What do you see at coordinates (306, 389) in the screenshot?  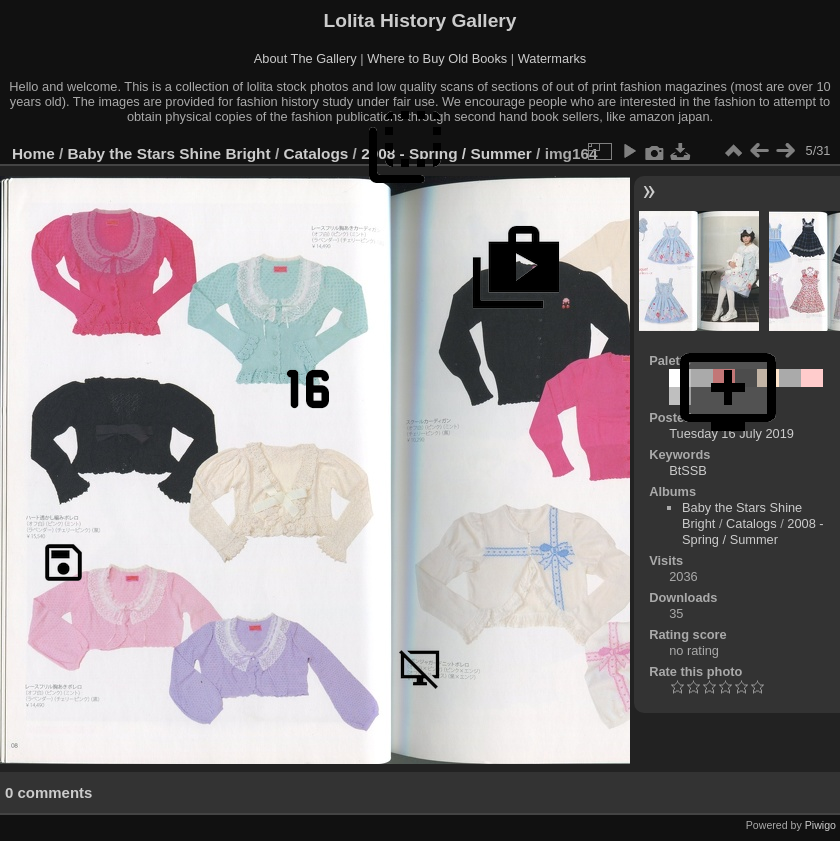 I see `indicates item number 16 in a list or sequence` at bounding box center [306, 389].